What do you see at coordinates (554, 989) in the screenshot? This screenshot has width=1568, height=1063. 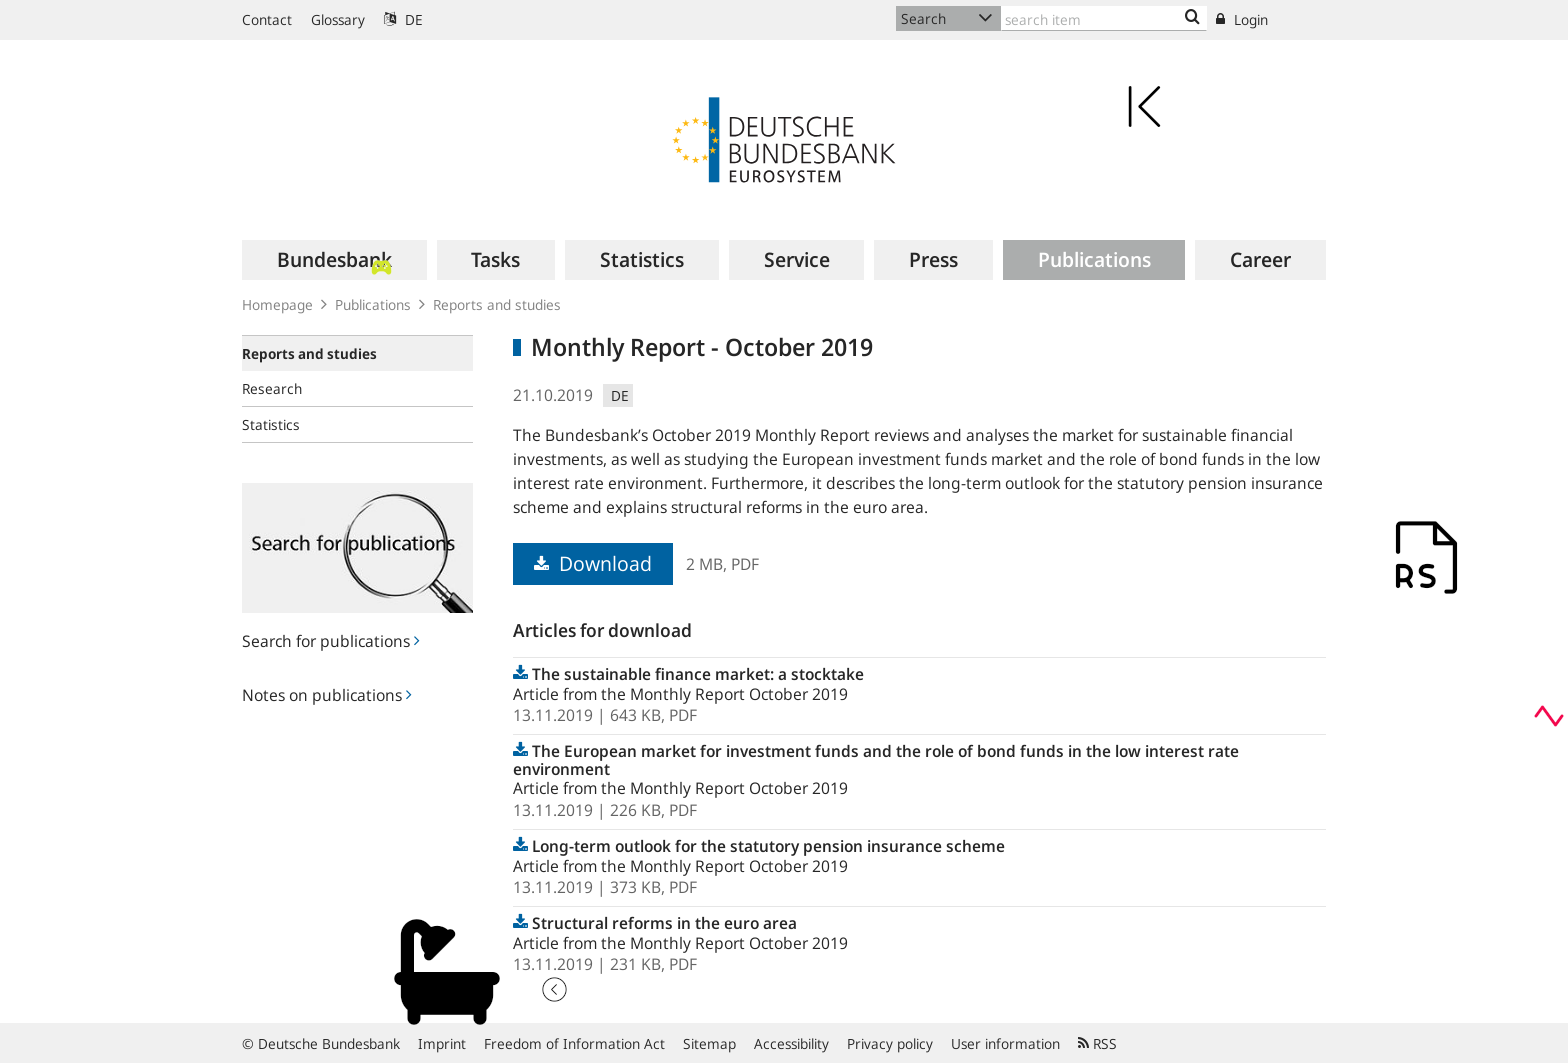 I see `go back to the previous screen` at bounding box center [554, 989].